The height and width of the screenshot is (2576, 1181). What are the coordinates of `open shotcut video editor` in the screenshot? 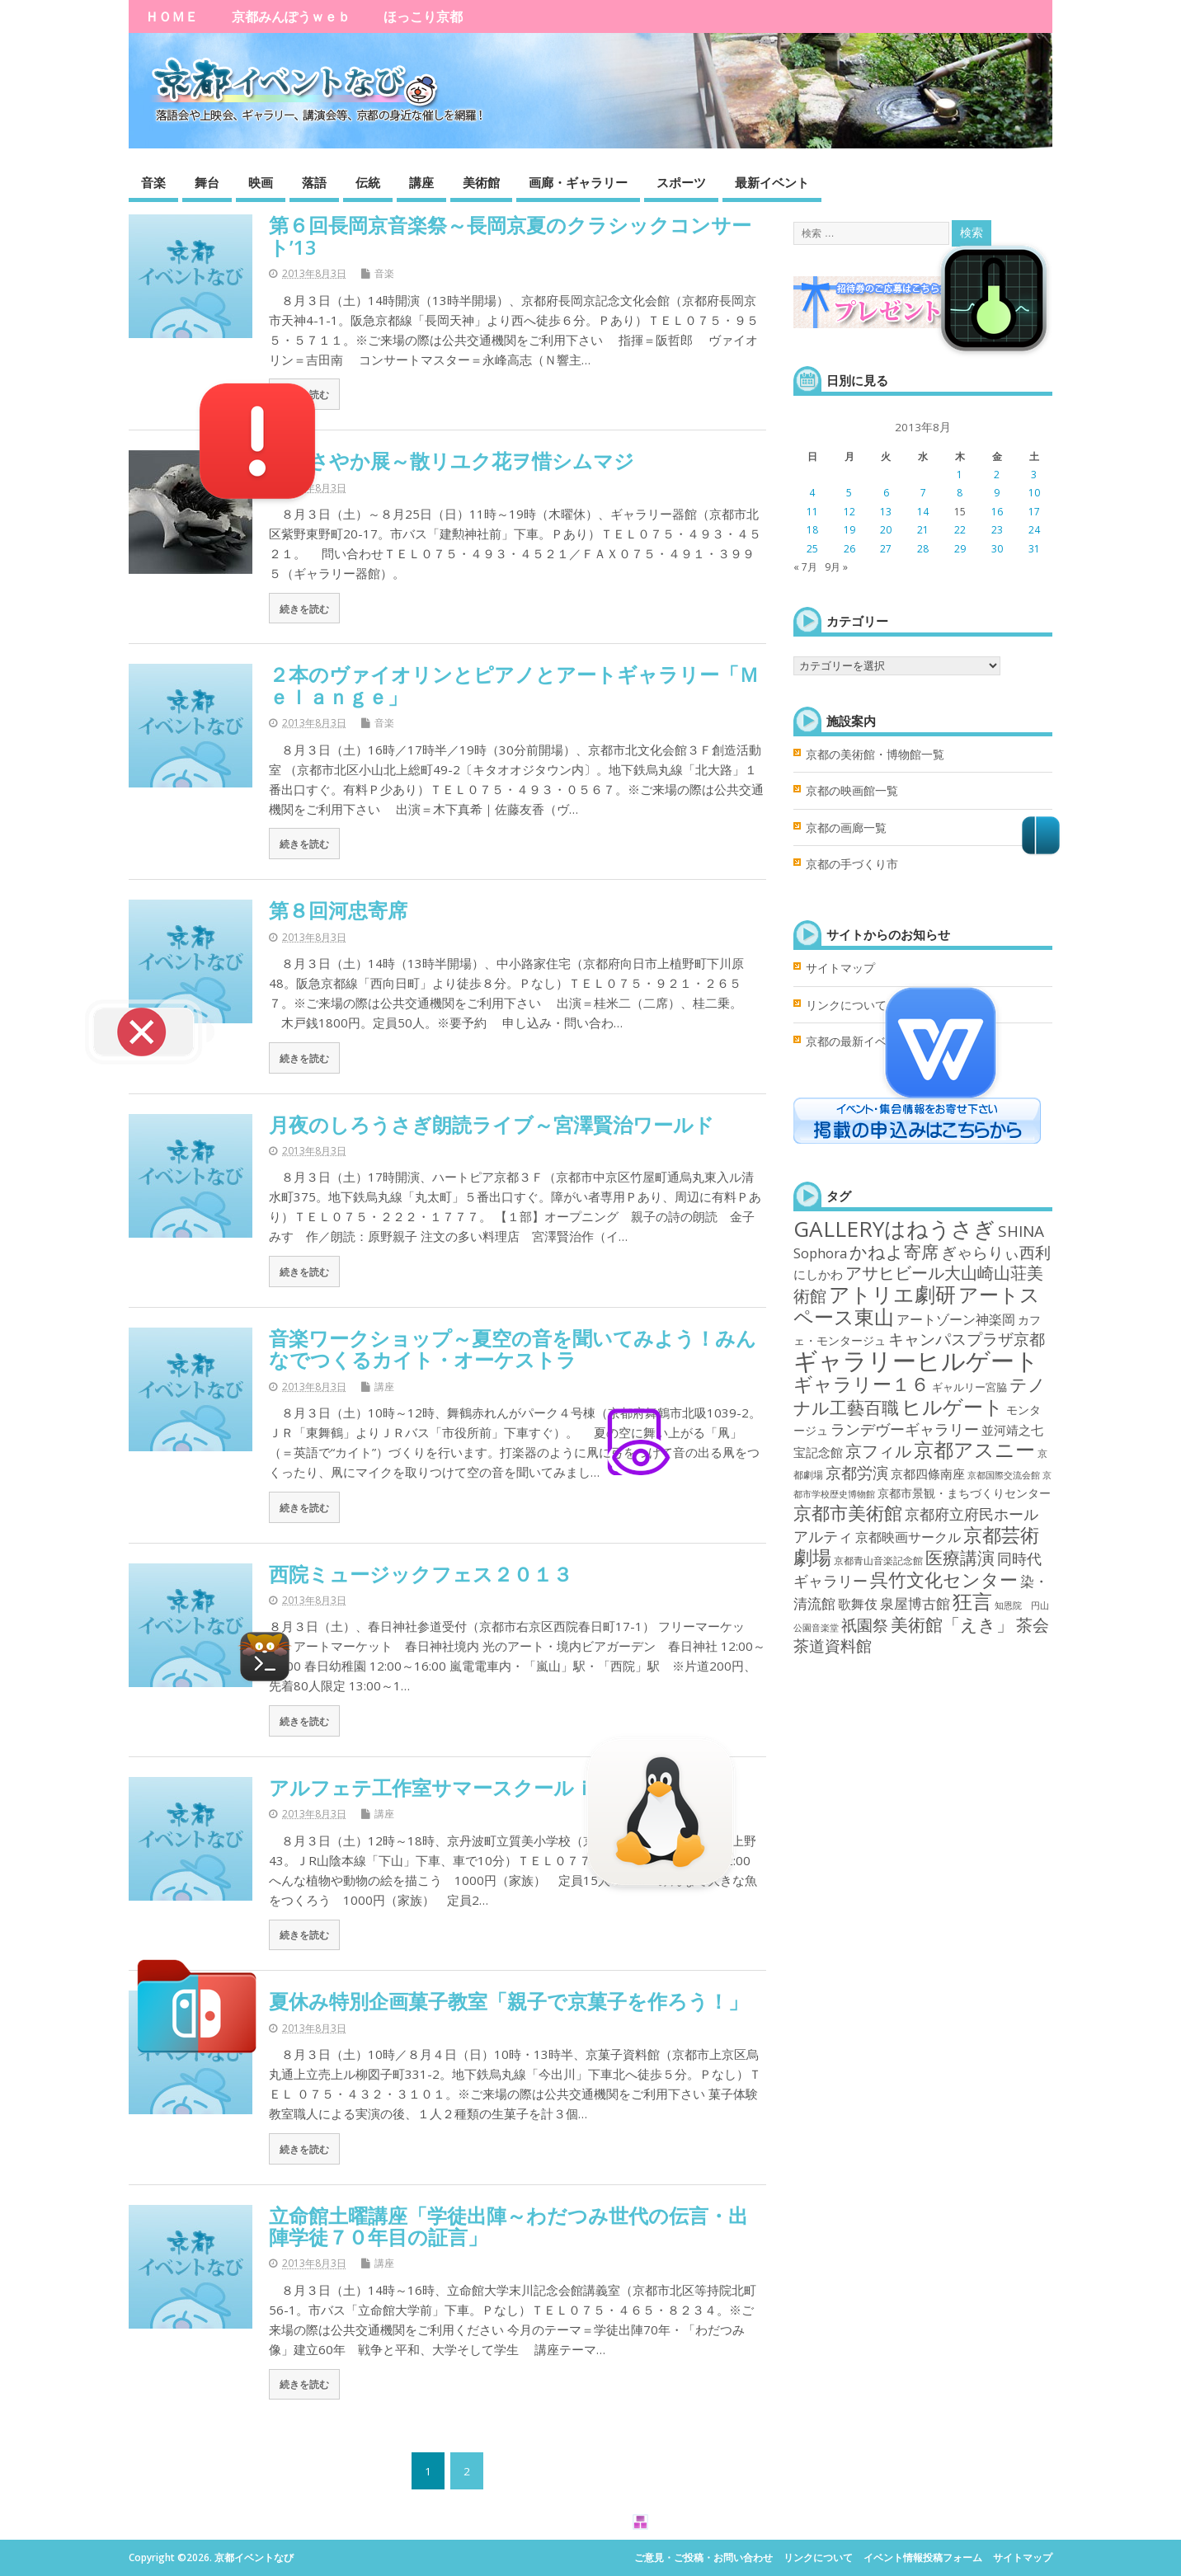 It's located at (1041, 835).